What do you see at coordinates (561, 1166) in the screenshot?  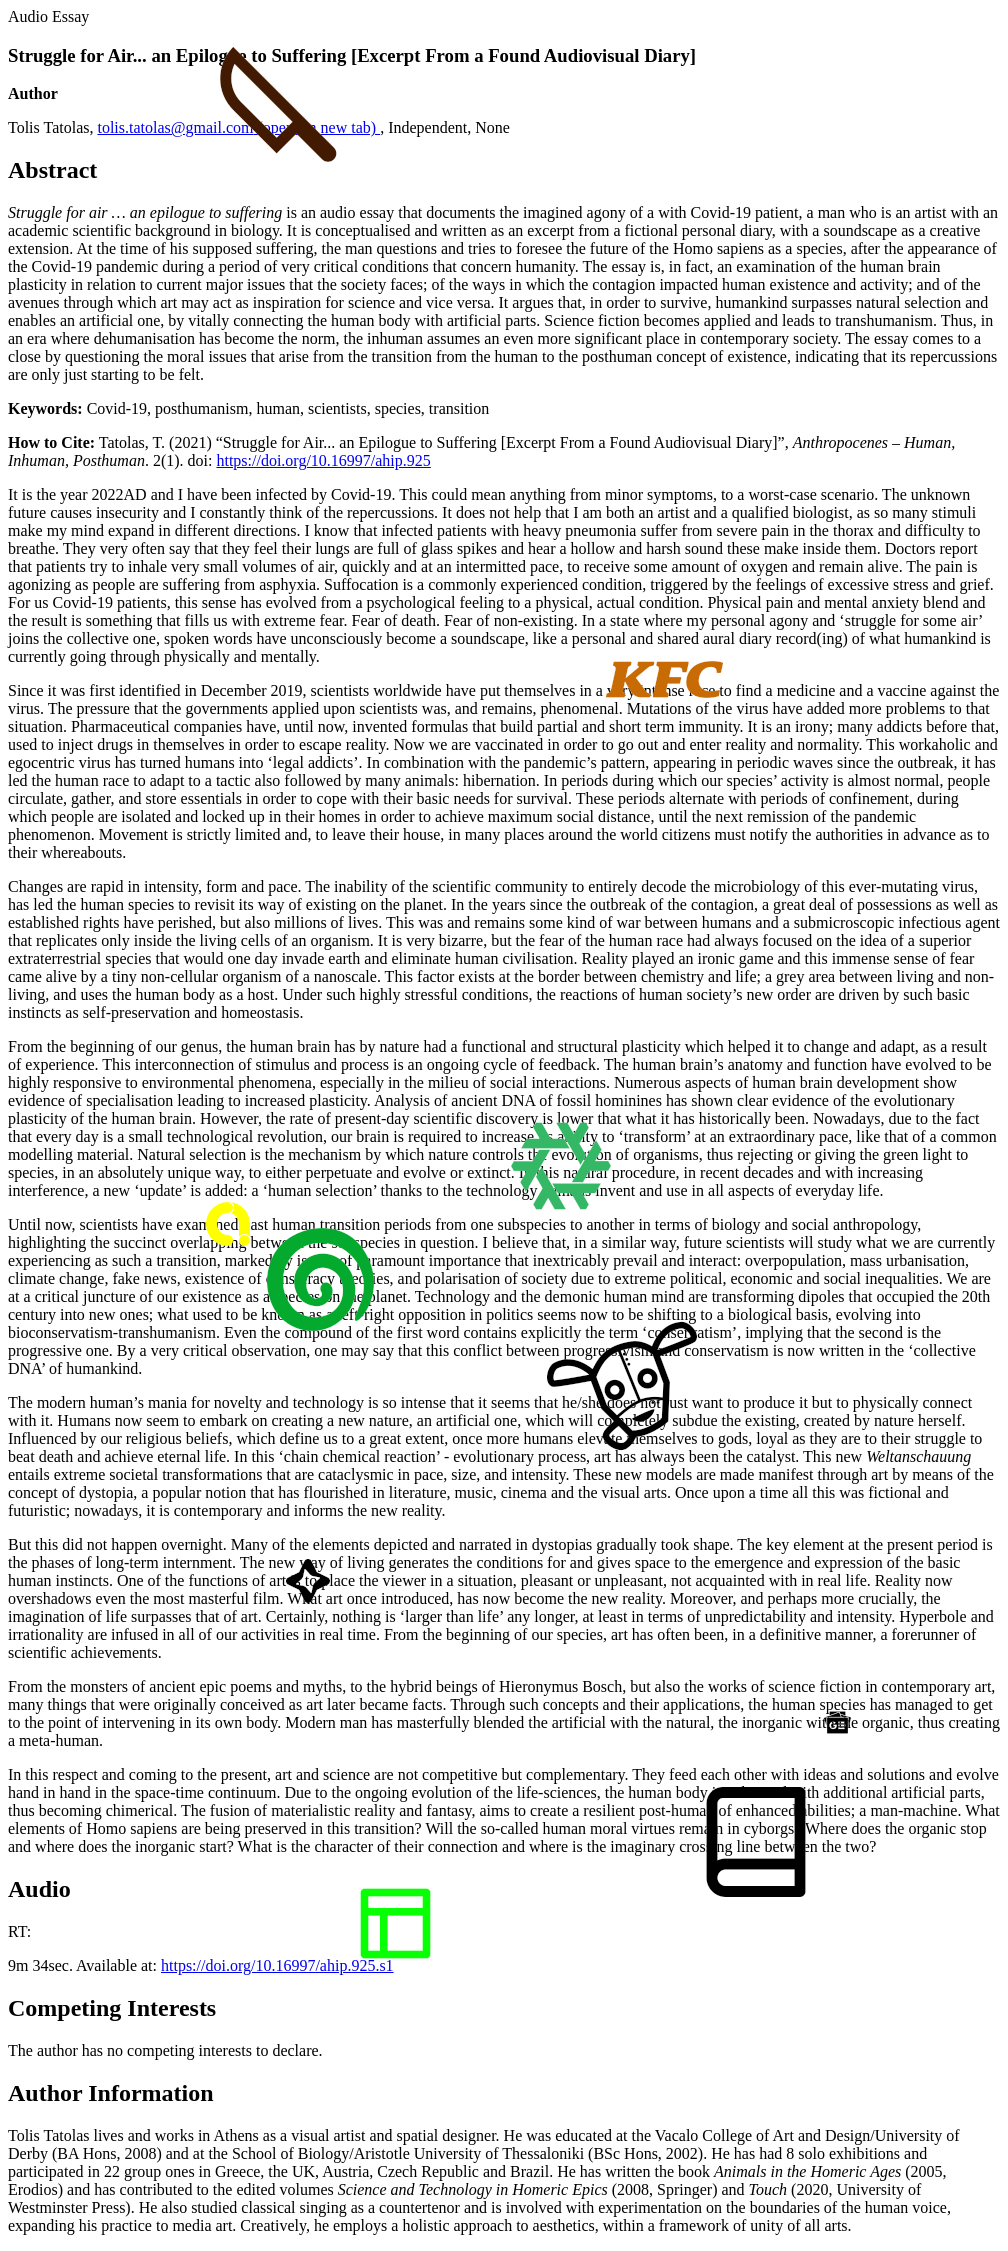 I see `NixOS Linux distribution logo` at bounding box center [561, 1166].